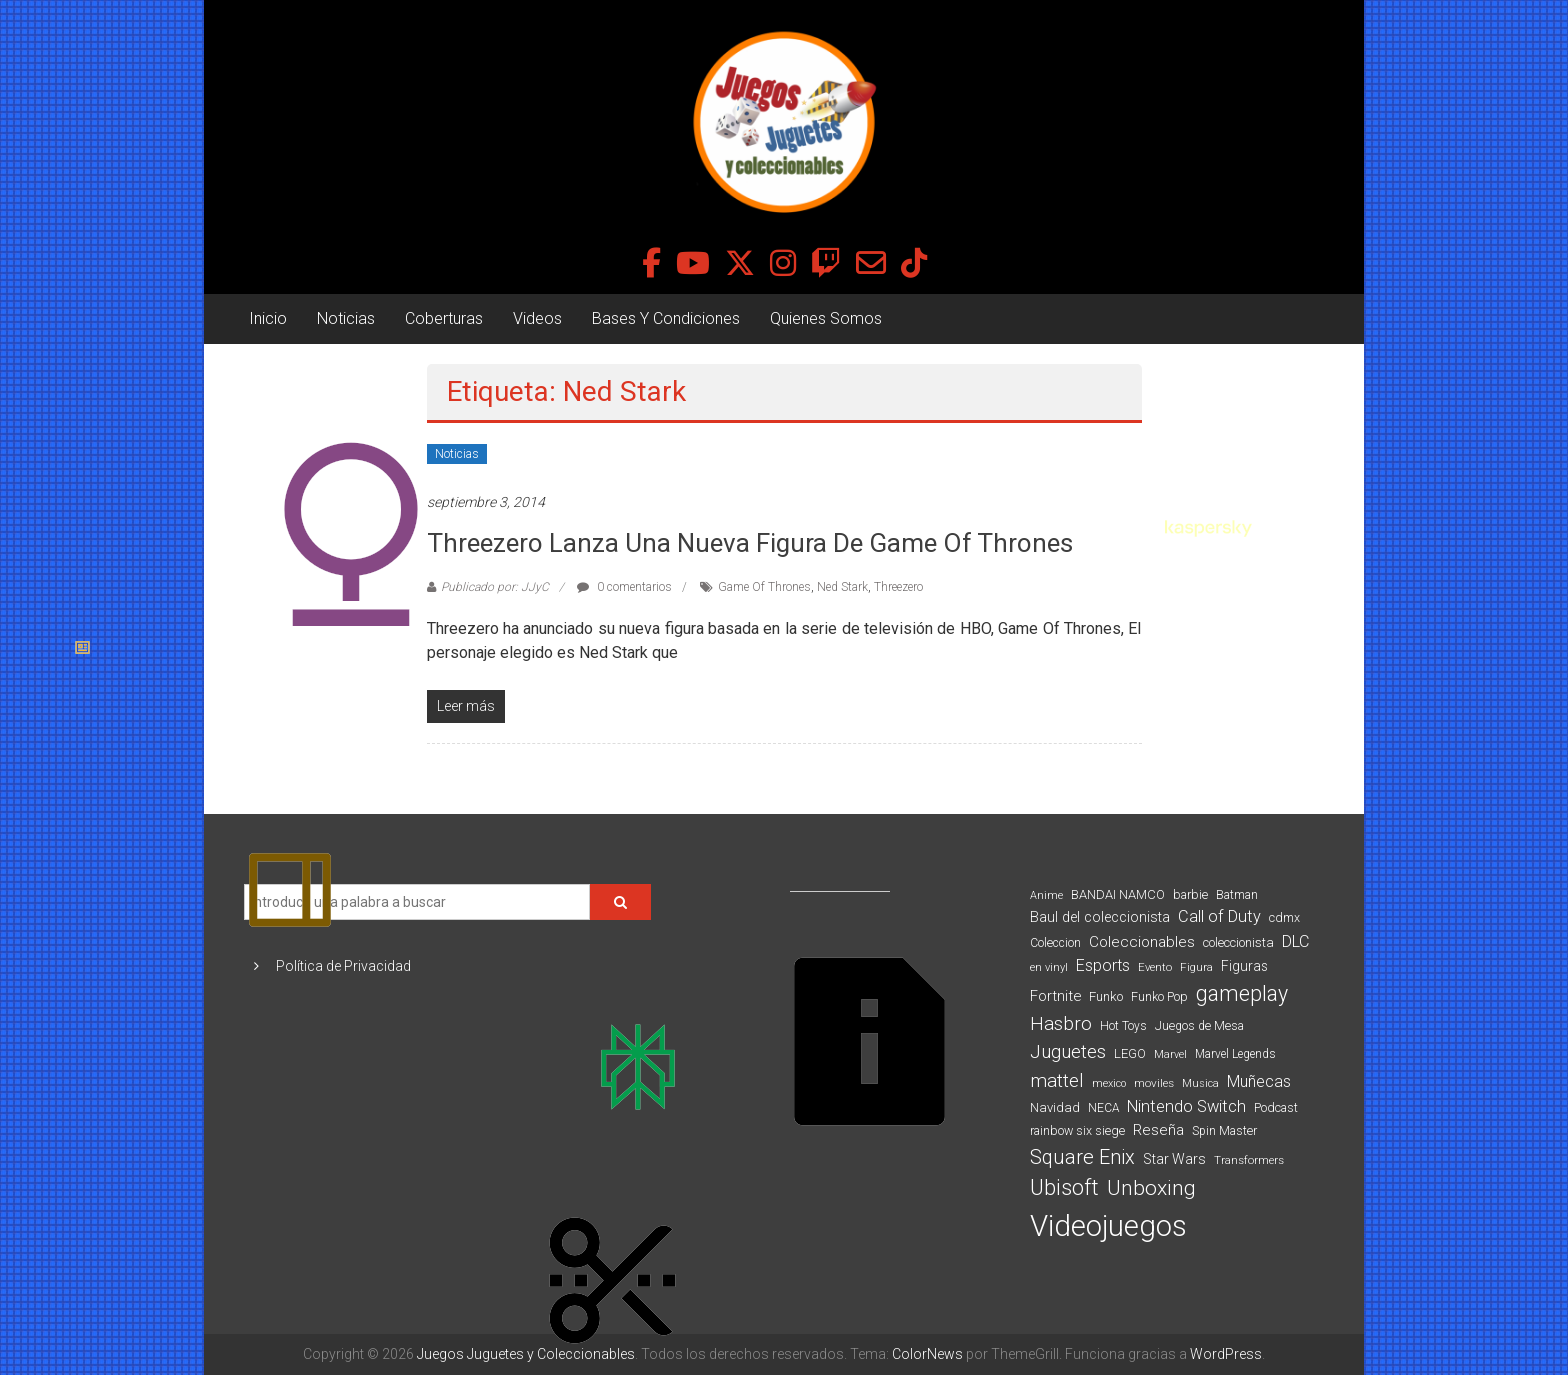  What do you see at coordinates (351, 526) in the screenshot?
I see `mark a location on the map` at bounding box center [351, 526].